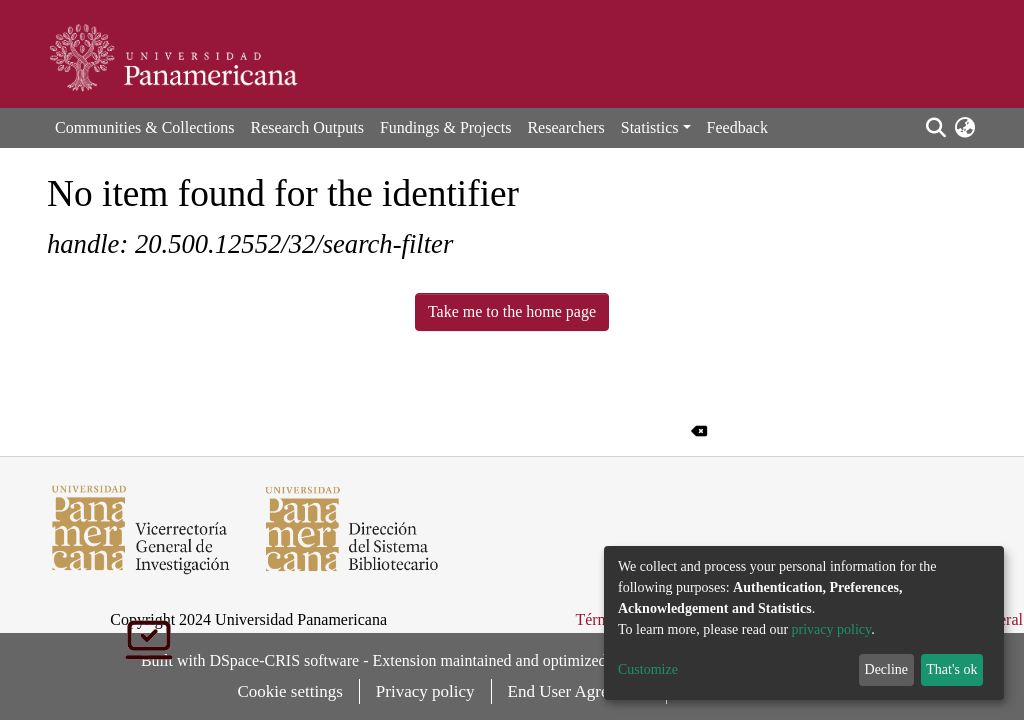  I want to click on delete the last character typed, so click(700, 431).